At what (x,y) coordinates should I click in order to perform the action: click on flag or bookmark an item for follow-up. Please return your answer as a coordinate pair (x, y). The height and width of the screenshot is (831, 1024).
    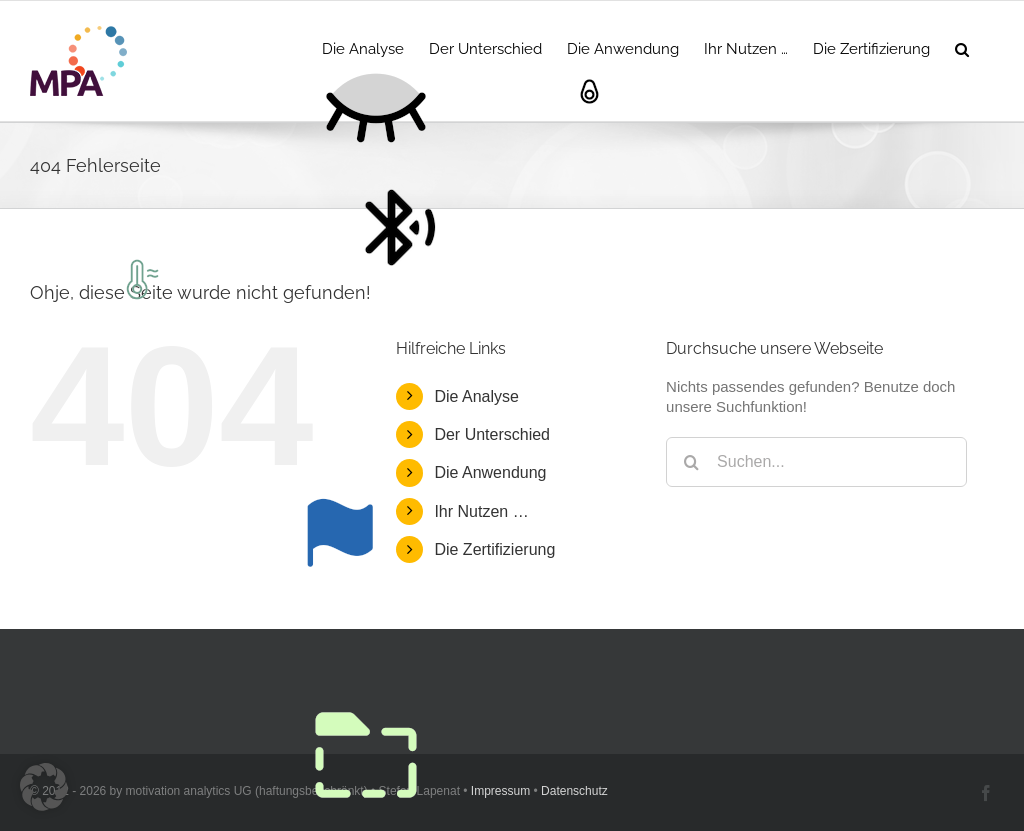
    Looking at the image, I should click on (337, 531).